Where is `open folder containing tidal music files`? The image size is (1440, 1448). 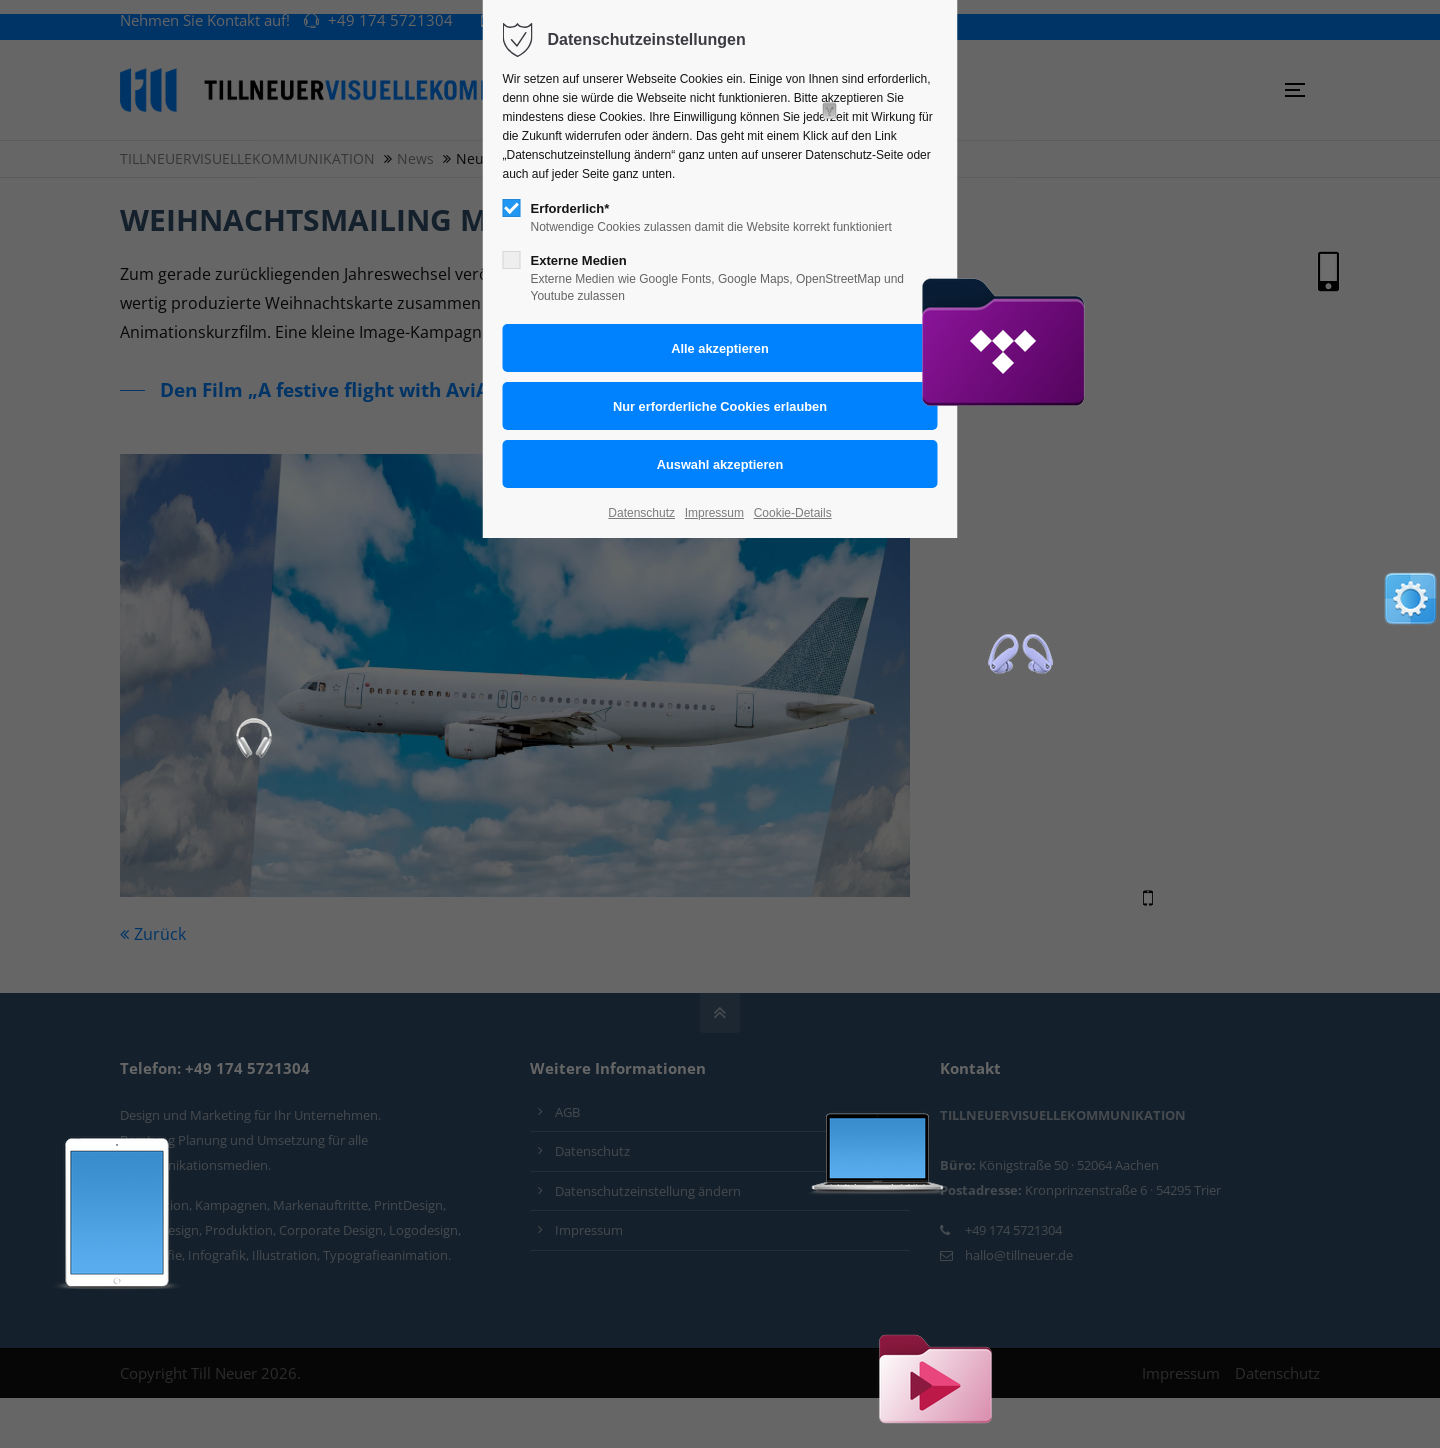 open folder containing tidal music files is located at coordinates (1002, 346).